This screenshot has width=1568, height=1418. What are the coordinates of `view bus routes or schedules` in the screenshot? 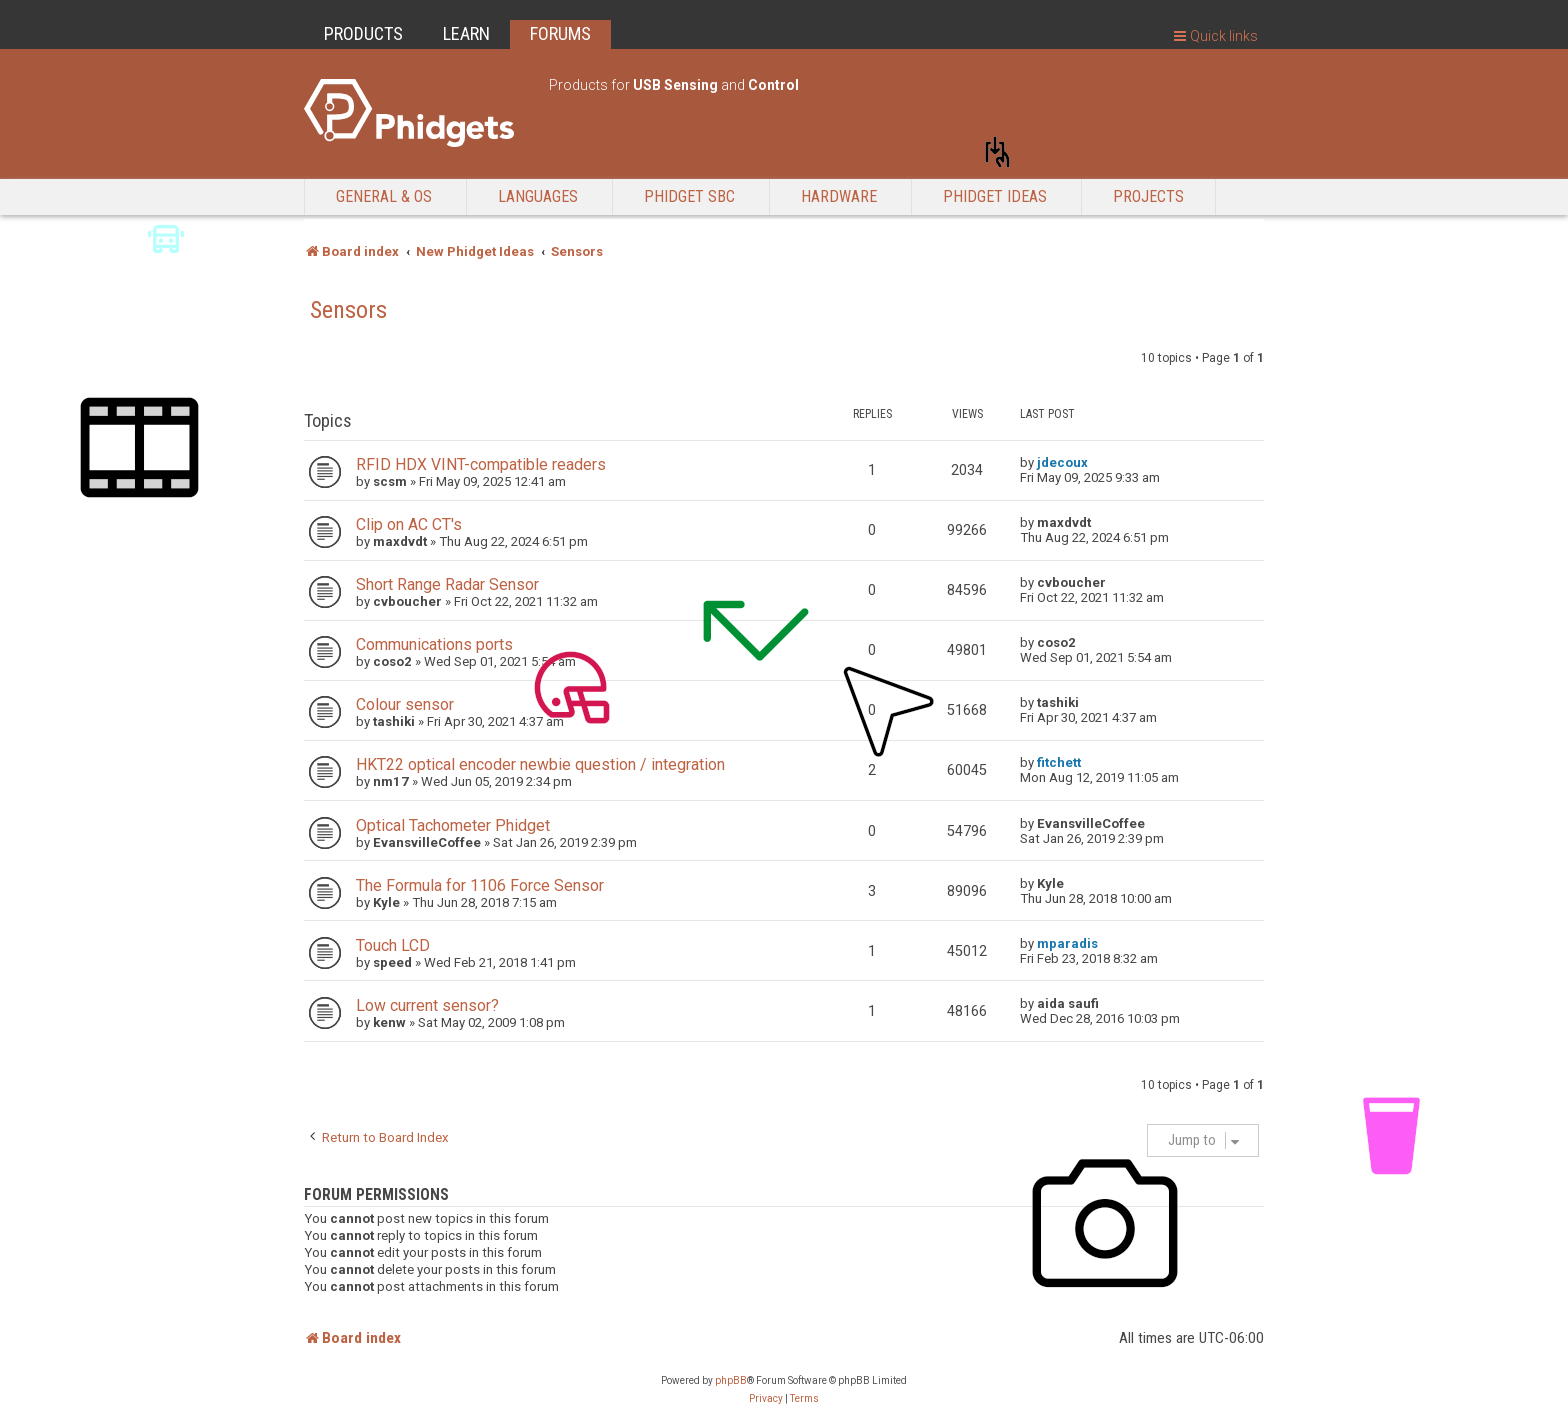 It's located at (166, 239).